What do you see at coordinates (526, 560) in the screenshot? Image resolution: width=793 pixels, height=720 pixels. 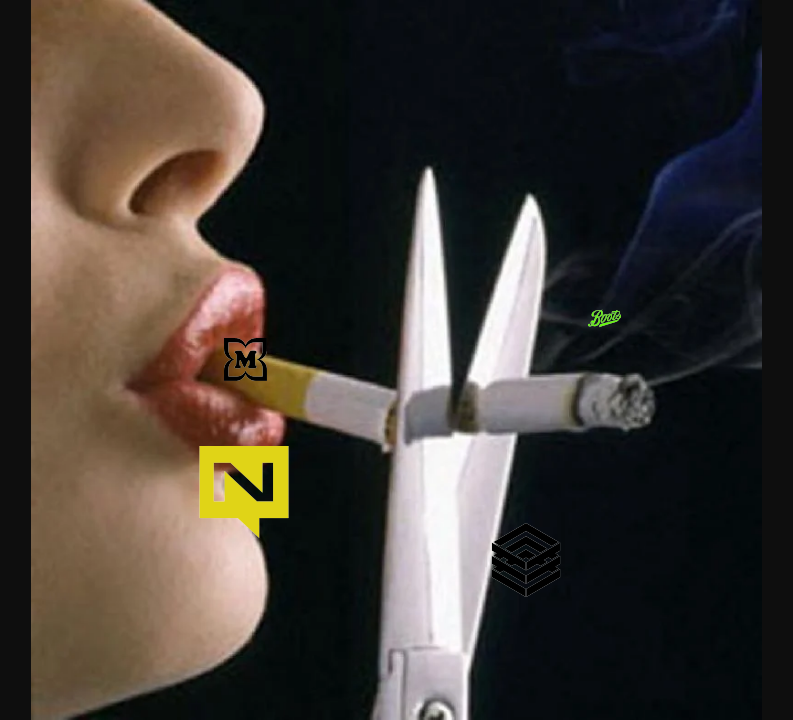 I see `ebox brand logo` at bounding box center [526, 560].